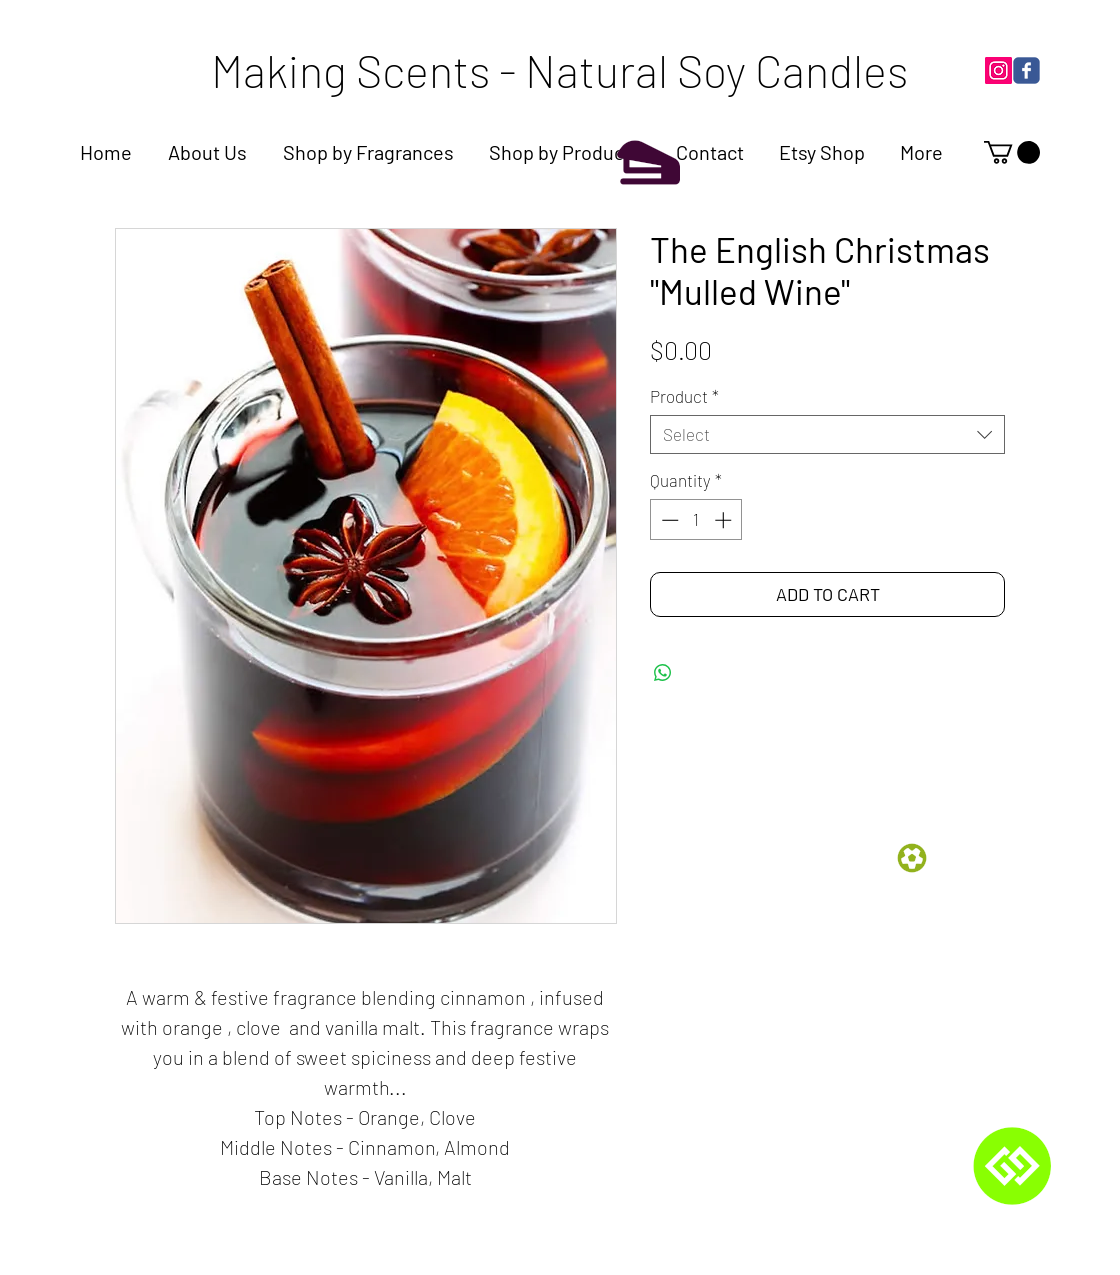 The image size is (1120, 1275). What do you see at coordinates (648, 162) in the screenshot?
I see `attach or bind documents together` at bounding box center [648, 162].